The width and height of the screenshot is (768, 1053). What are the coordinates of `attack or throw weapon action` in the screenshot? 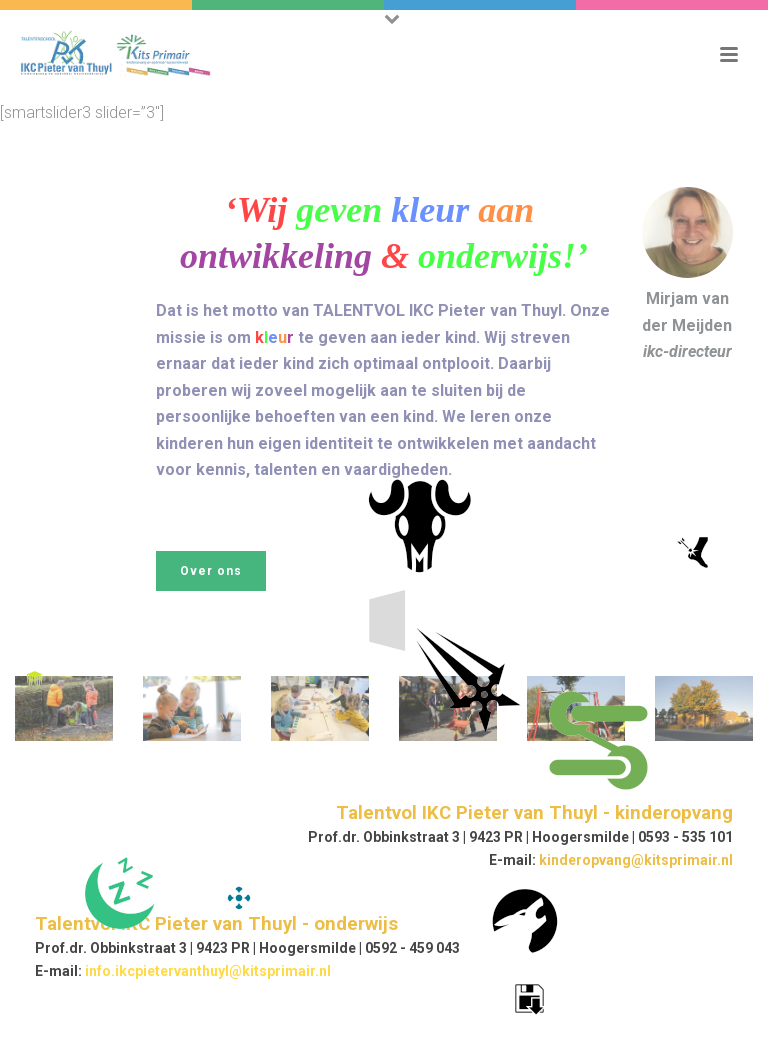 It's located at (468, 680).